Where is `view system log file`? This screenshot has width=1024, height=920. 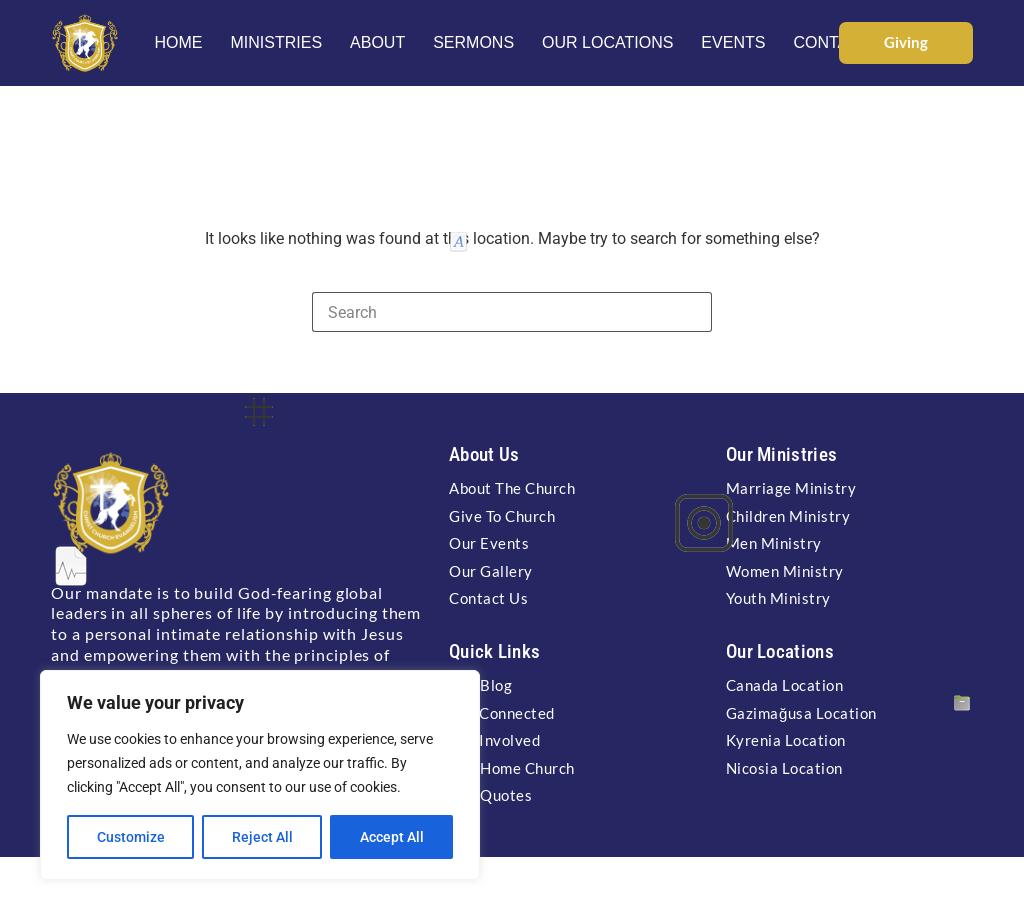 view system log file is located at coordinates (71, 566).